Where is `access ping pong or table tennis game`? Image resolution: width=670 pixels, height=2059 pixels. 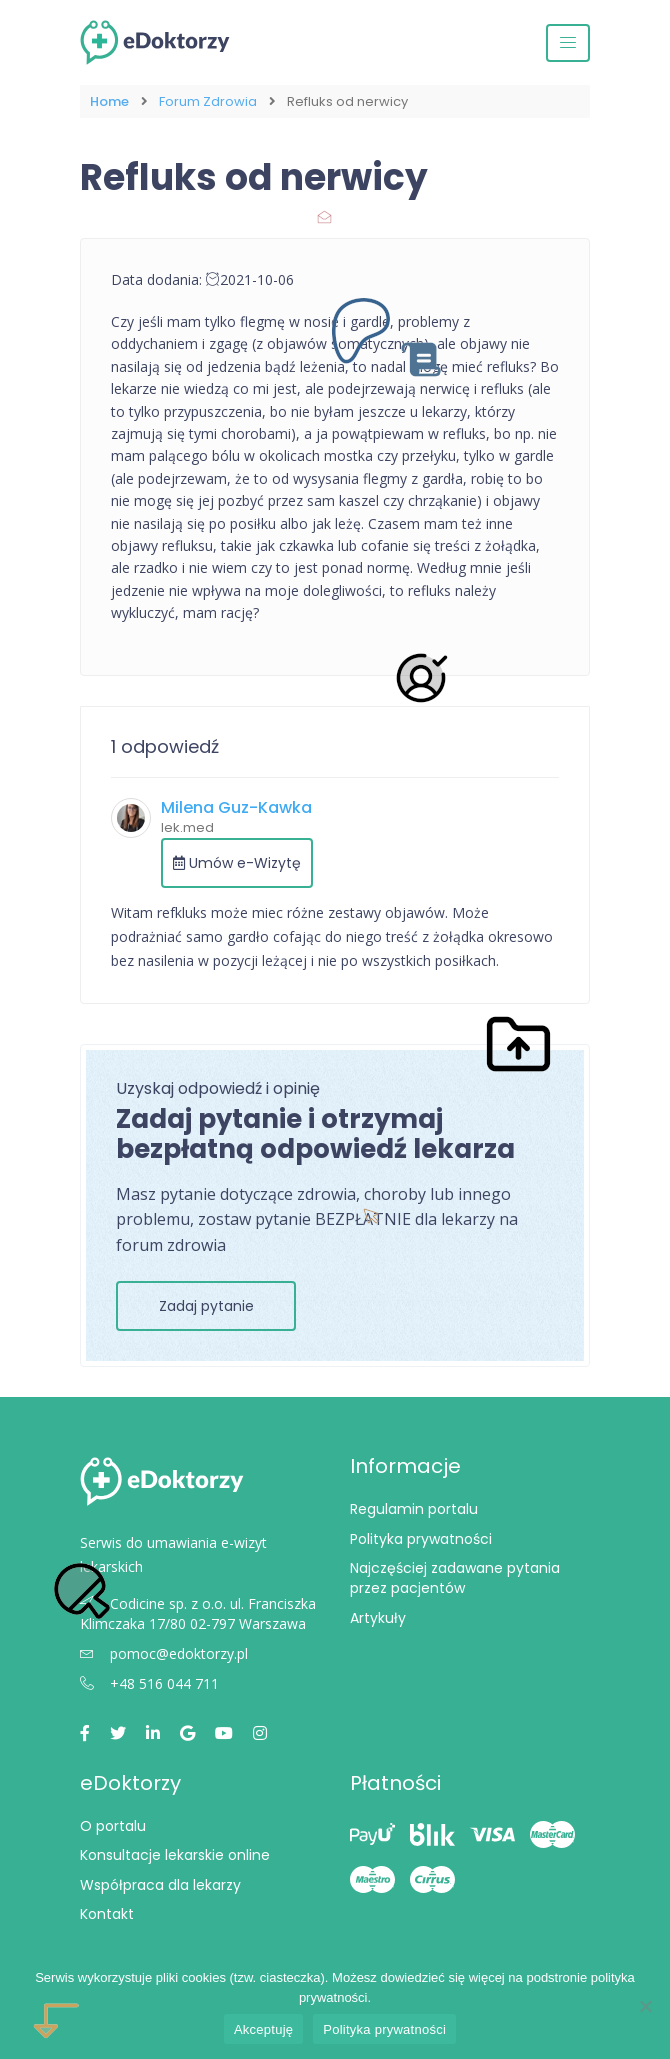
access ping pong or table tennis game is located at coordinates (81, 1590).